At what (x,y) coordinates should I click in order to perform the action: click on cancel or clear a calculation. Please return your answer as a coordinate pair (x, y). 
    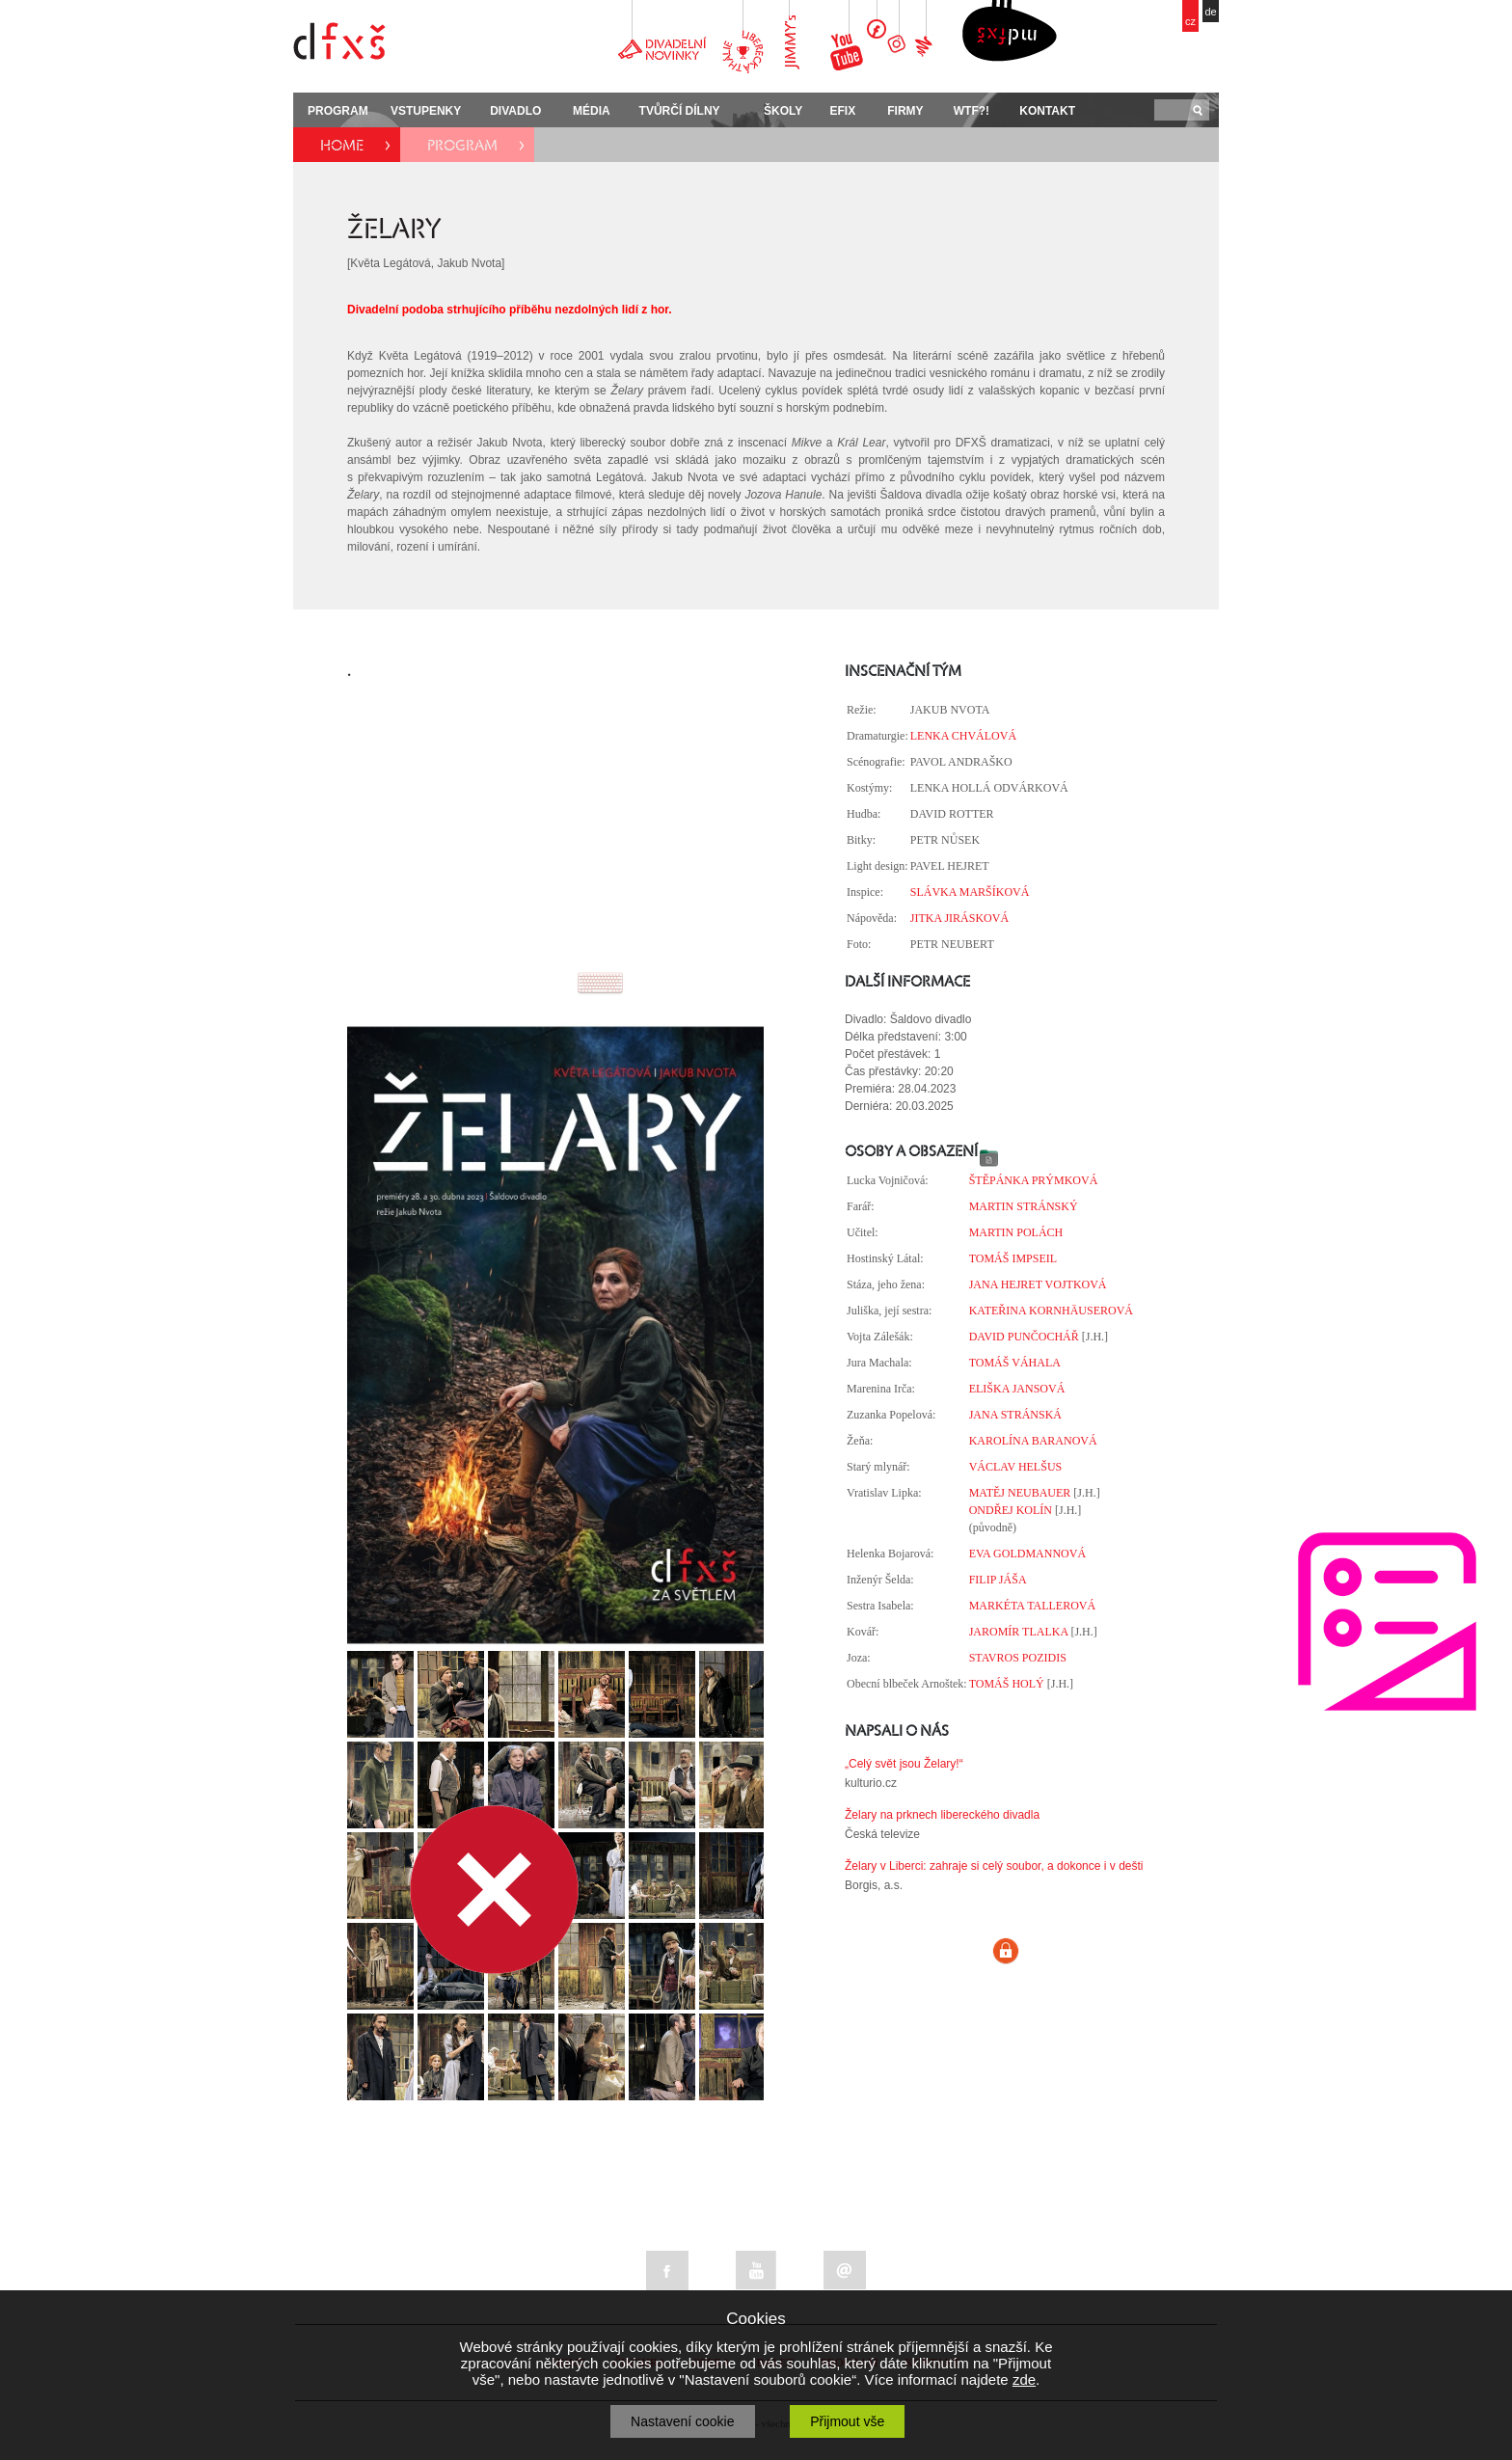
    Looking at the image, I should click on (494, 1889).